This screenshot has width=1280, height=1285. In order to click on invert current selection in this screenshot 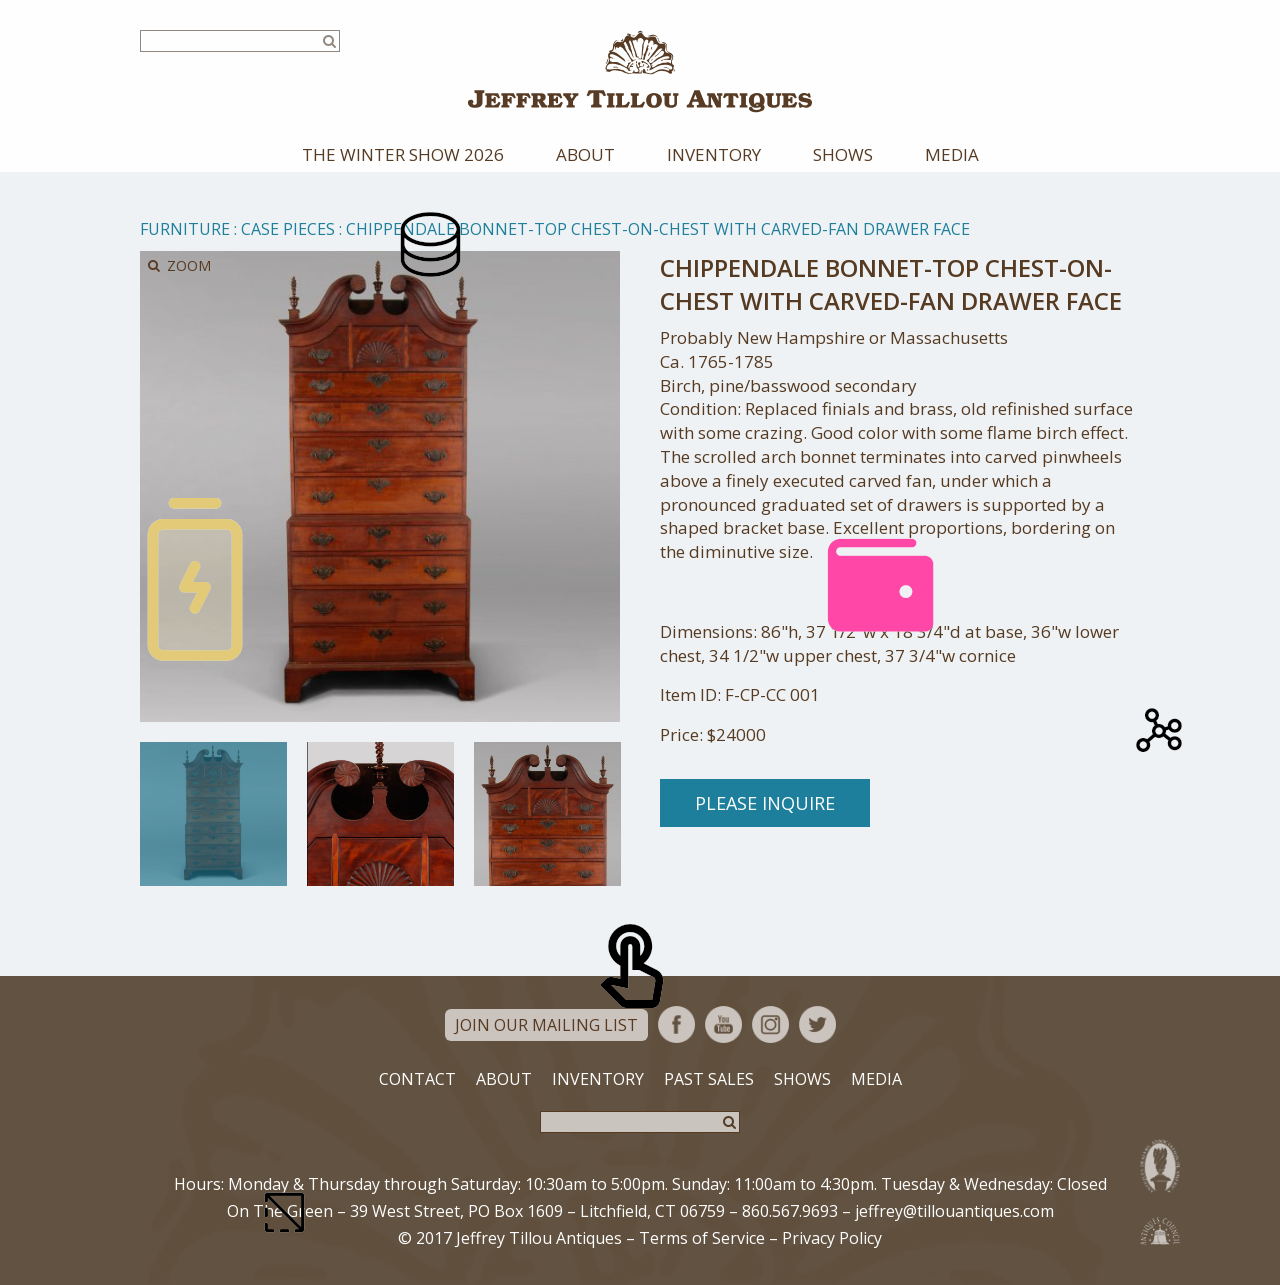, I will do `click(284, 1212)`.